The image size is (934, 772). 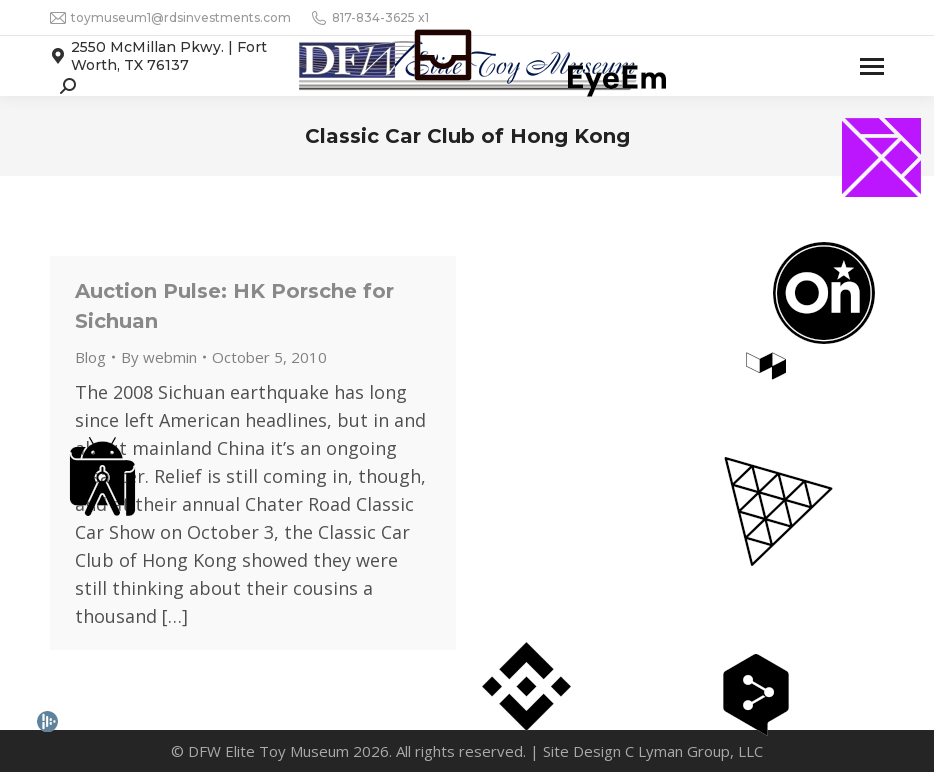 I want to click on open android studio, so click(x=102, y=476).